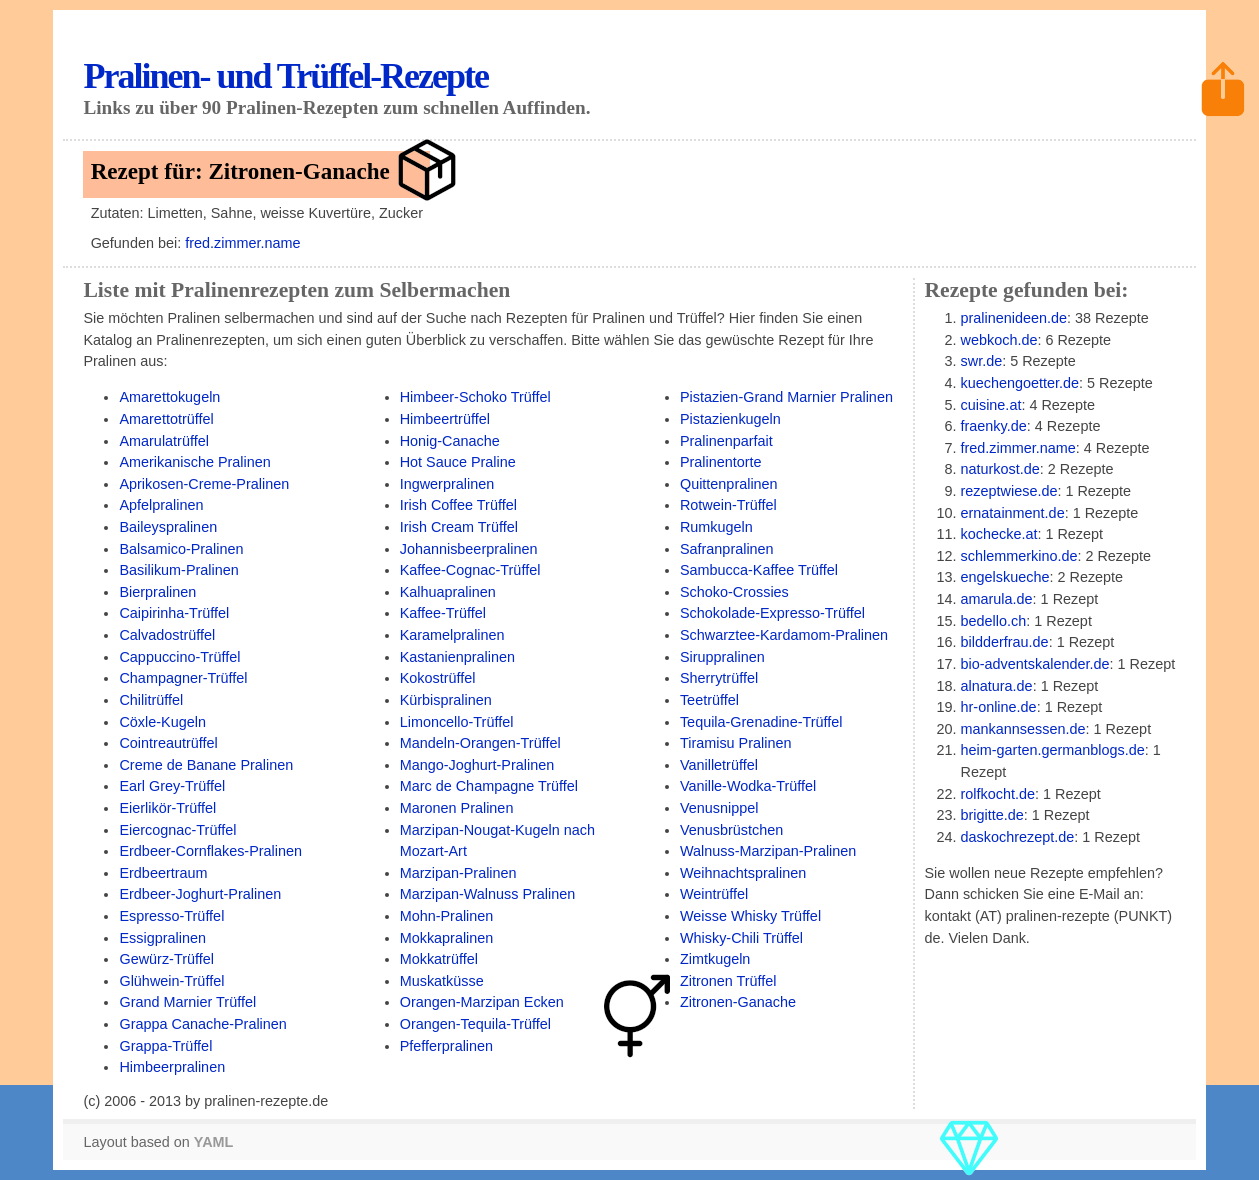 This screenshot has height=1180, width=1259. What do you see at coordinates (427, 170) in the screenshot?
I see `view order or shipment details` at bounding box center [427, 170].